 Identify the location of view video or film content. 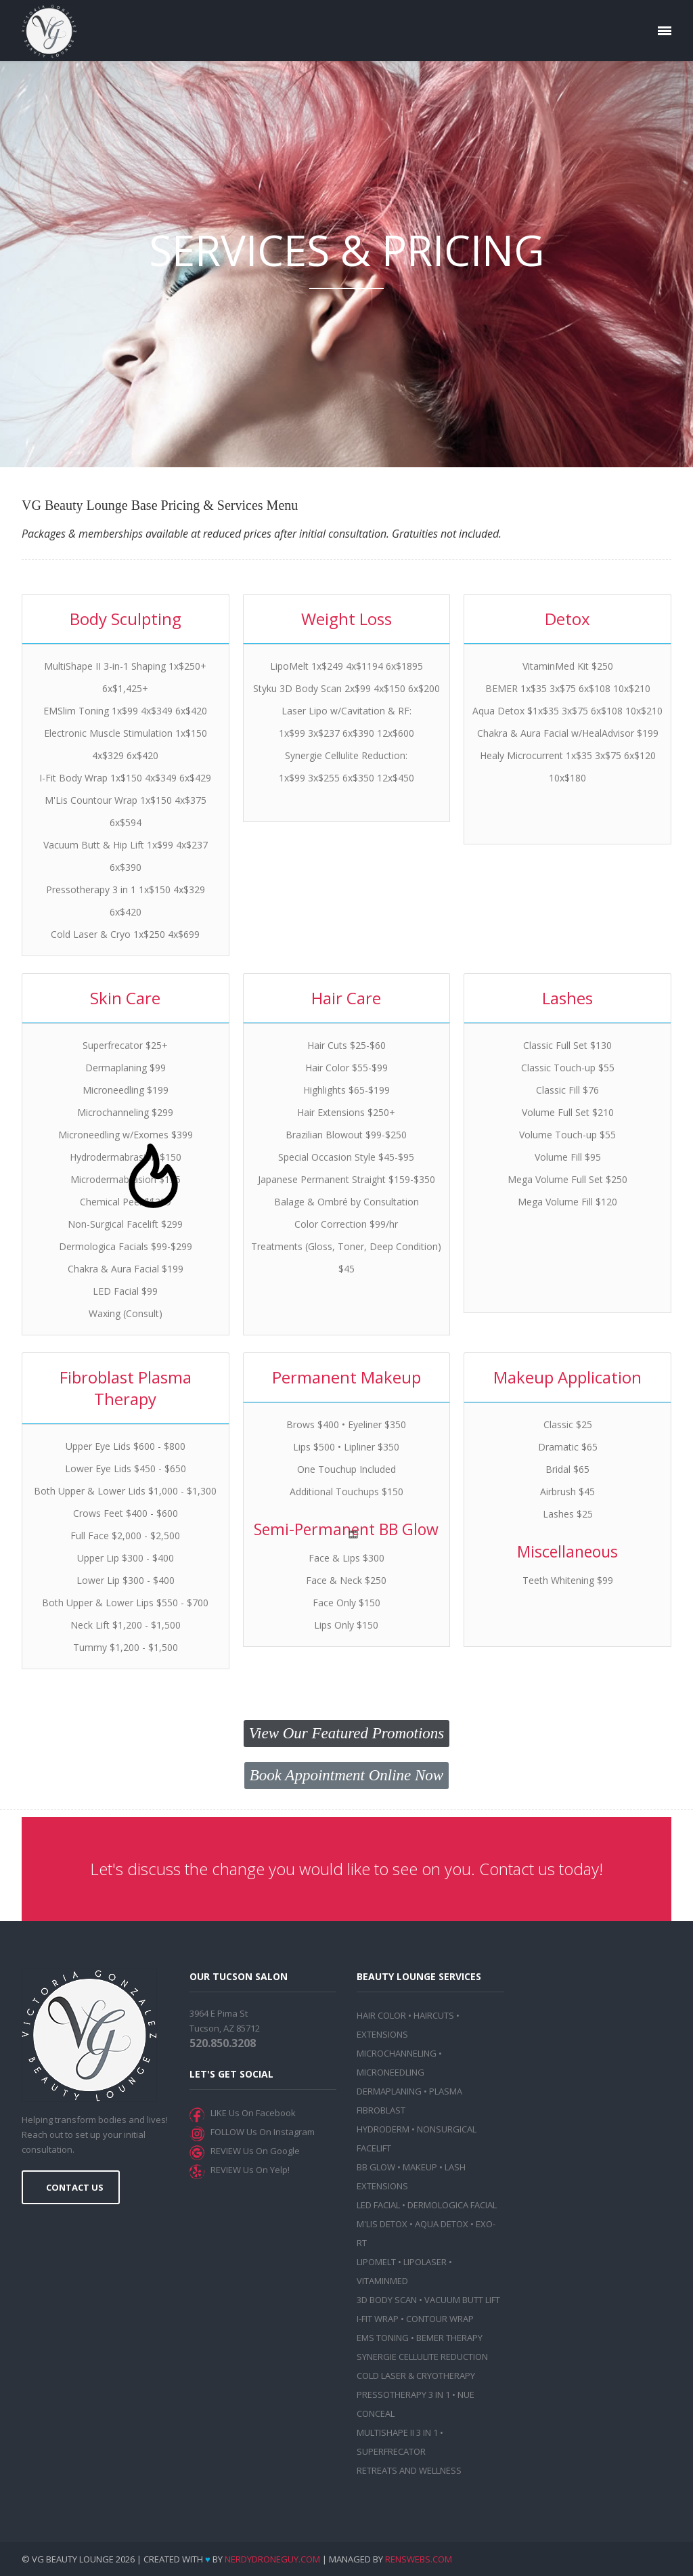
(353, 1534).